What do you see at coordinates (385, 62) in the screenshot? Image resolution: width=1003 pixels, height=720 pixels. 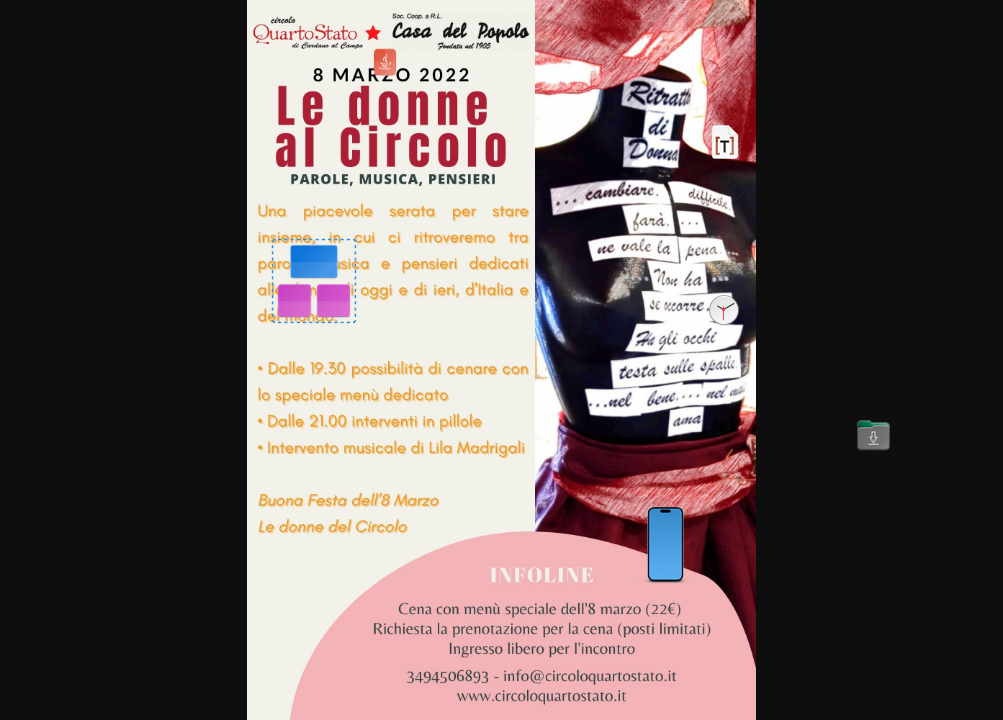 I see `a java source code file` at bounding box center [385, 62].